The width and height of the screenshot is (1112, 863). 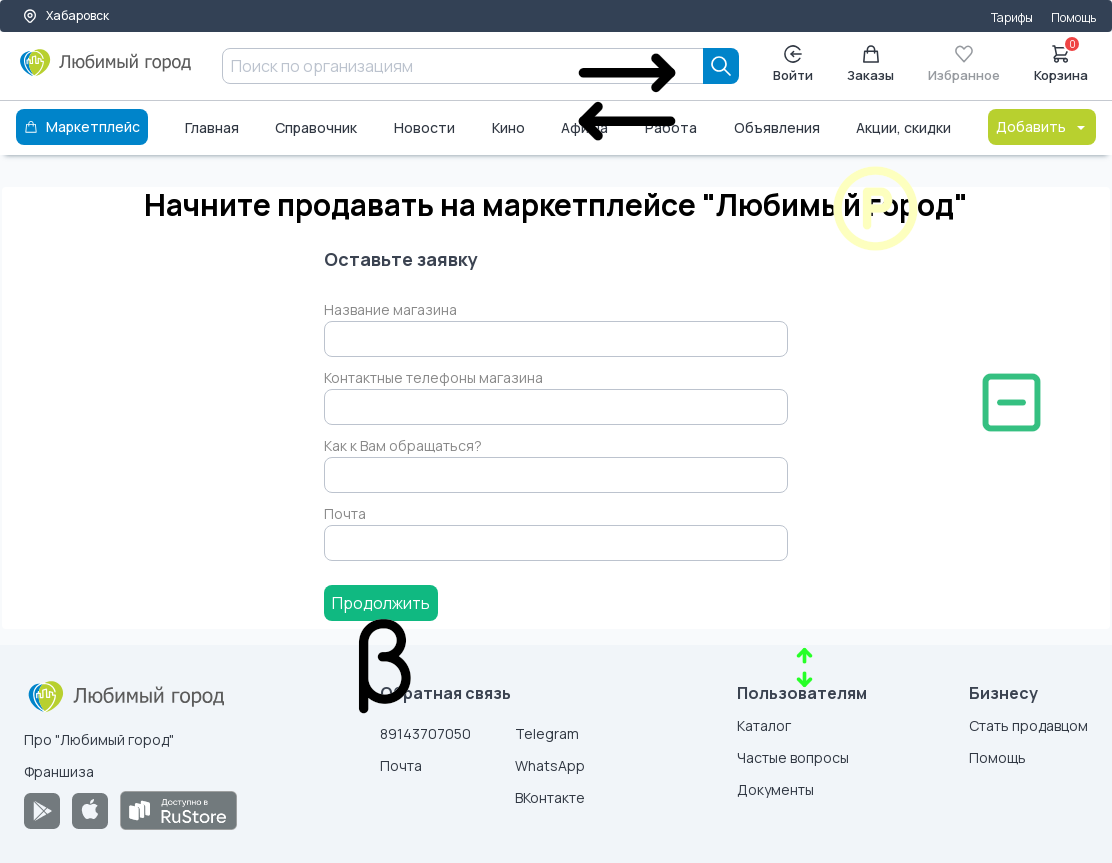 I want to click on drag to reorder items vertically, so click(x=804, y=667).